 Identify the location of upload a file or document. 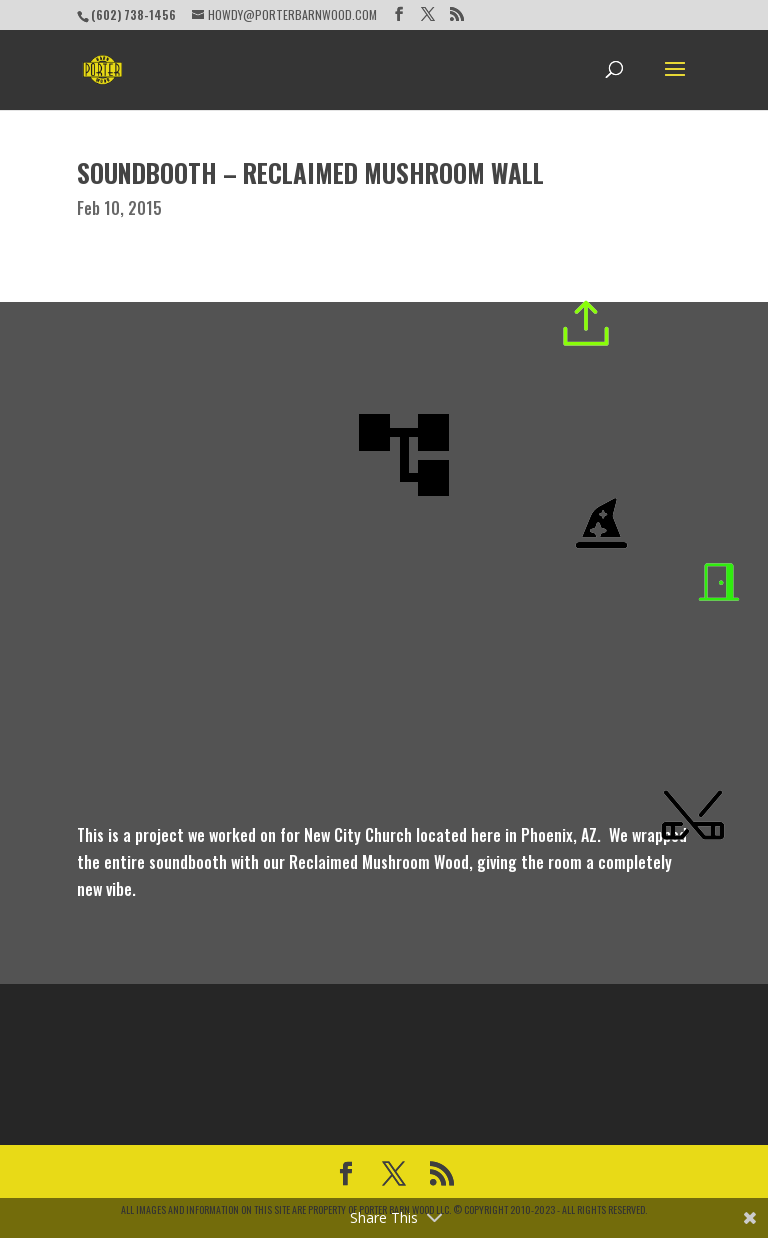
(586, 325).